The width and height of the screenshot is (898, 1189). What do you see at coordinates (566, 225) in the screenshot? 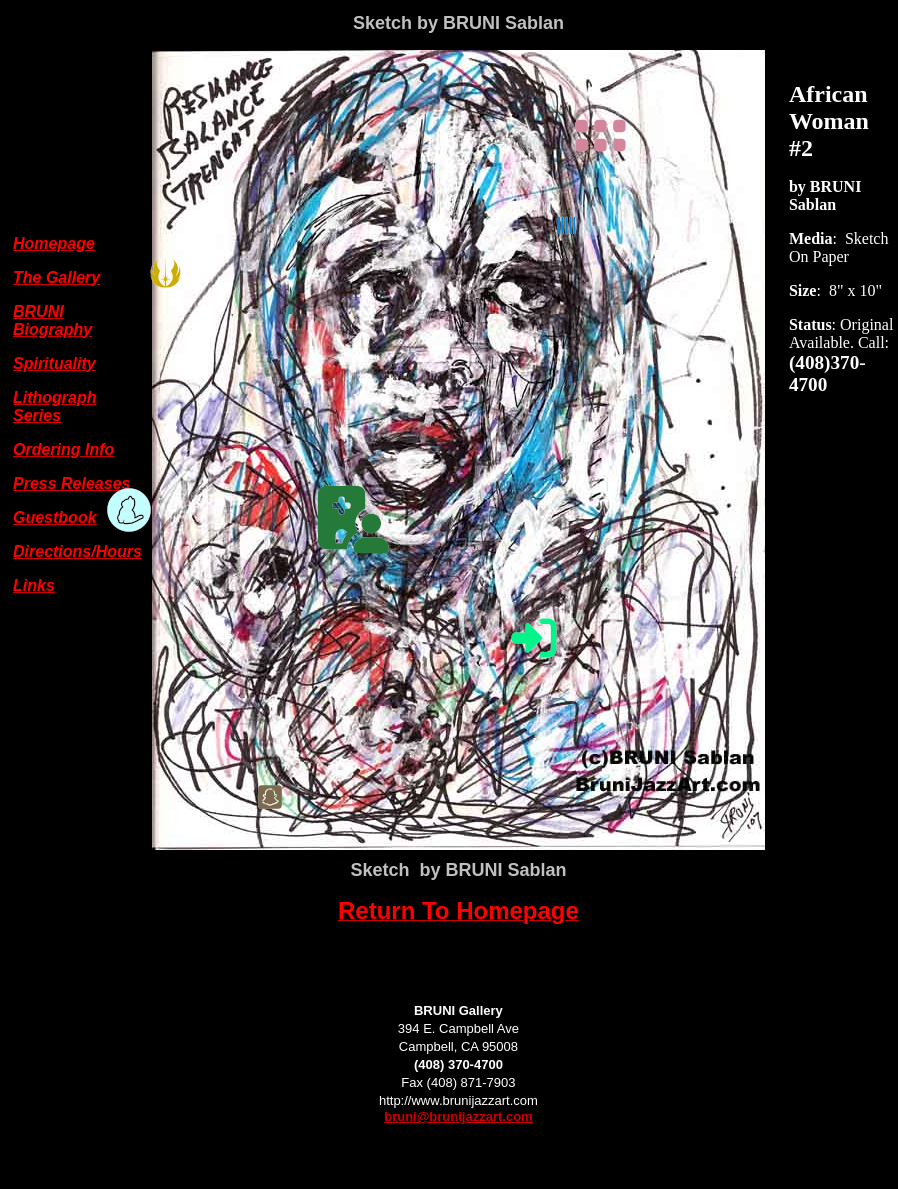
I see `scan a barcode` at bounding box center [566, 225].